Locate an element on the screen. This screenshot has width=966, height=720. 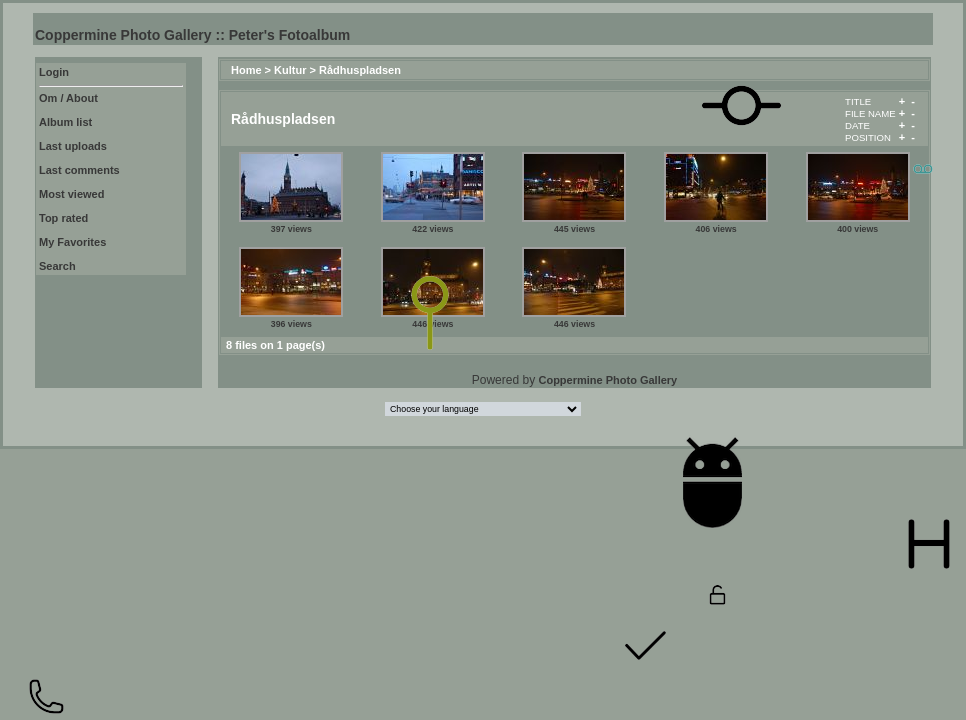
confirm or submit an action is located at coordinates (645, 645).